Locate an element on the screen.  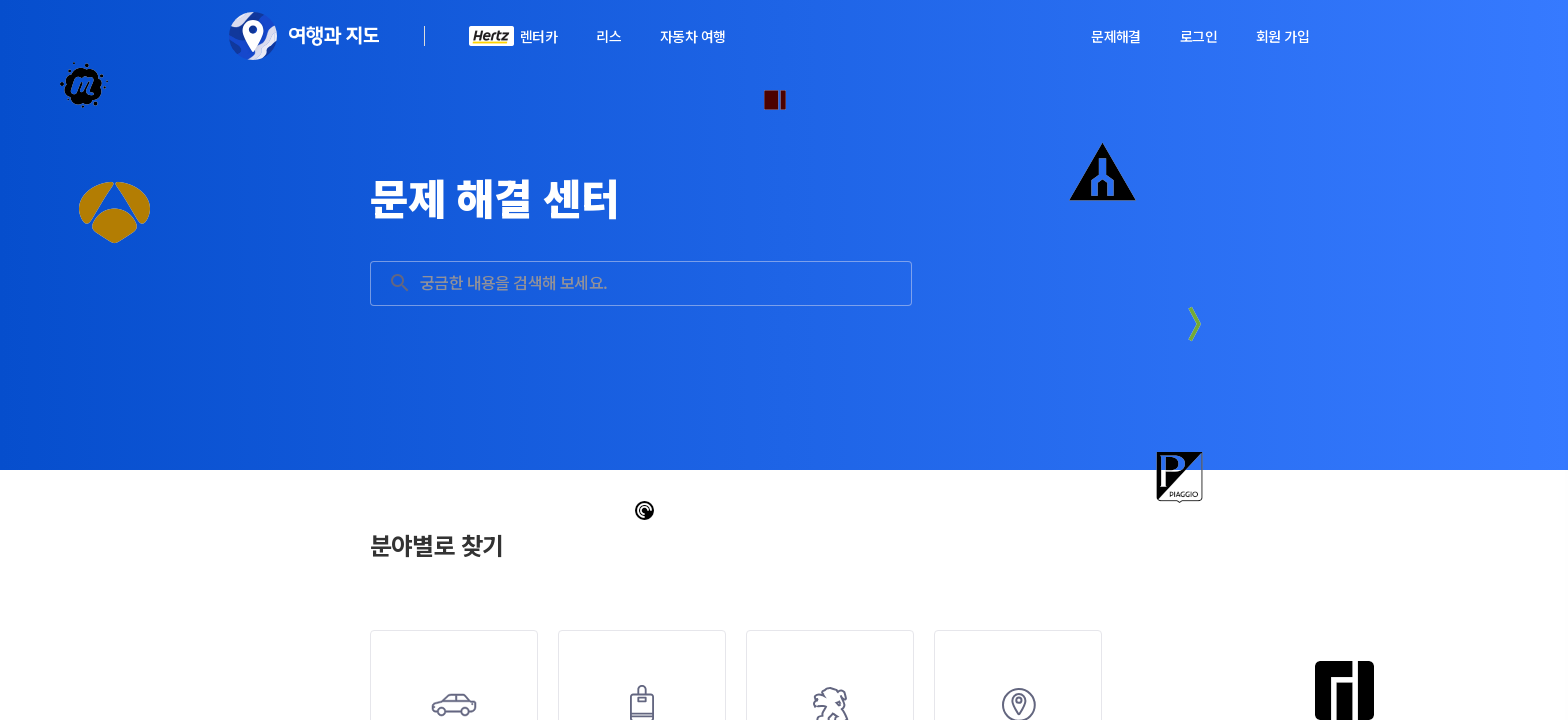
open pocket casts app is located at coordinates (644, 510).